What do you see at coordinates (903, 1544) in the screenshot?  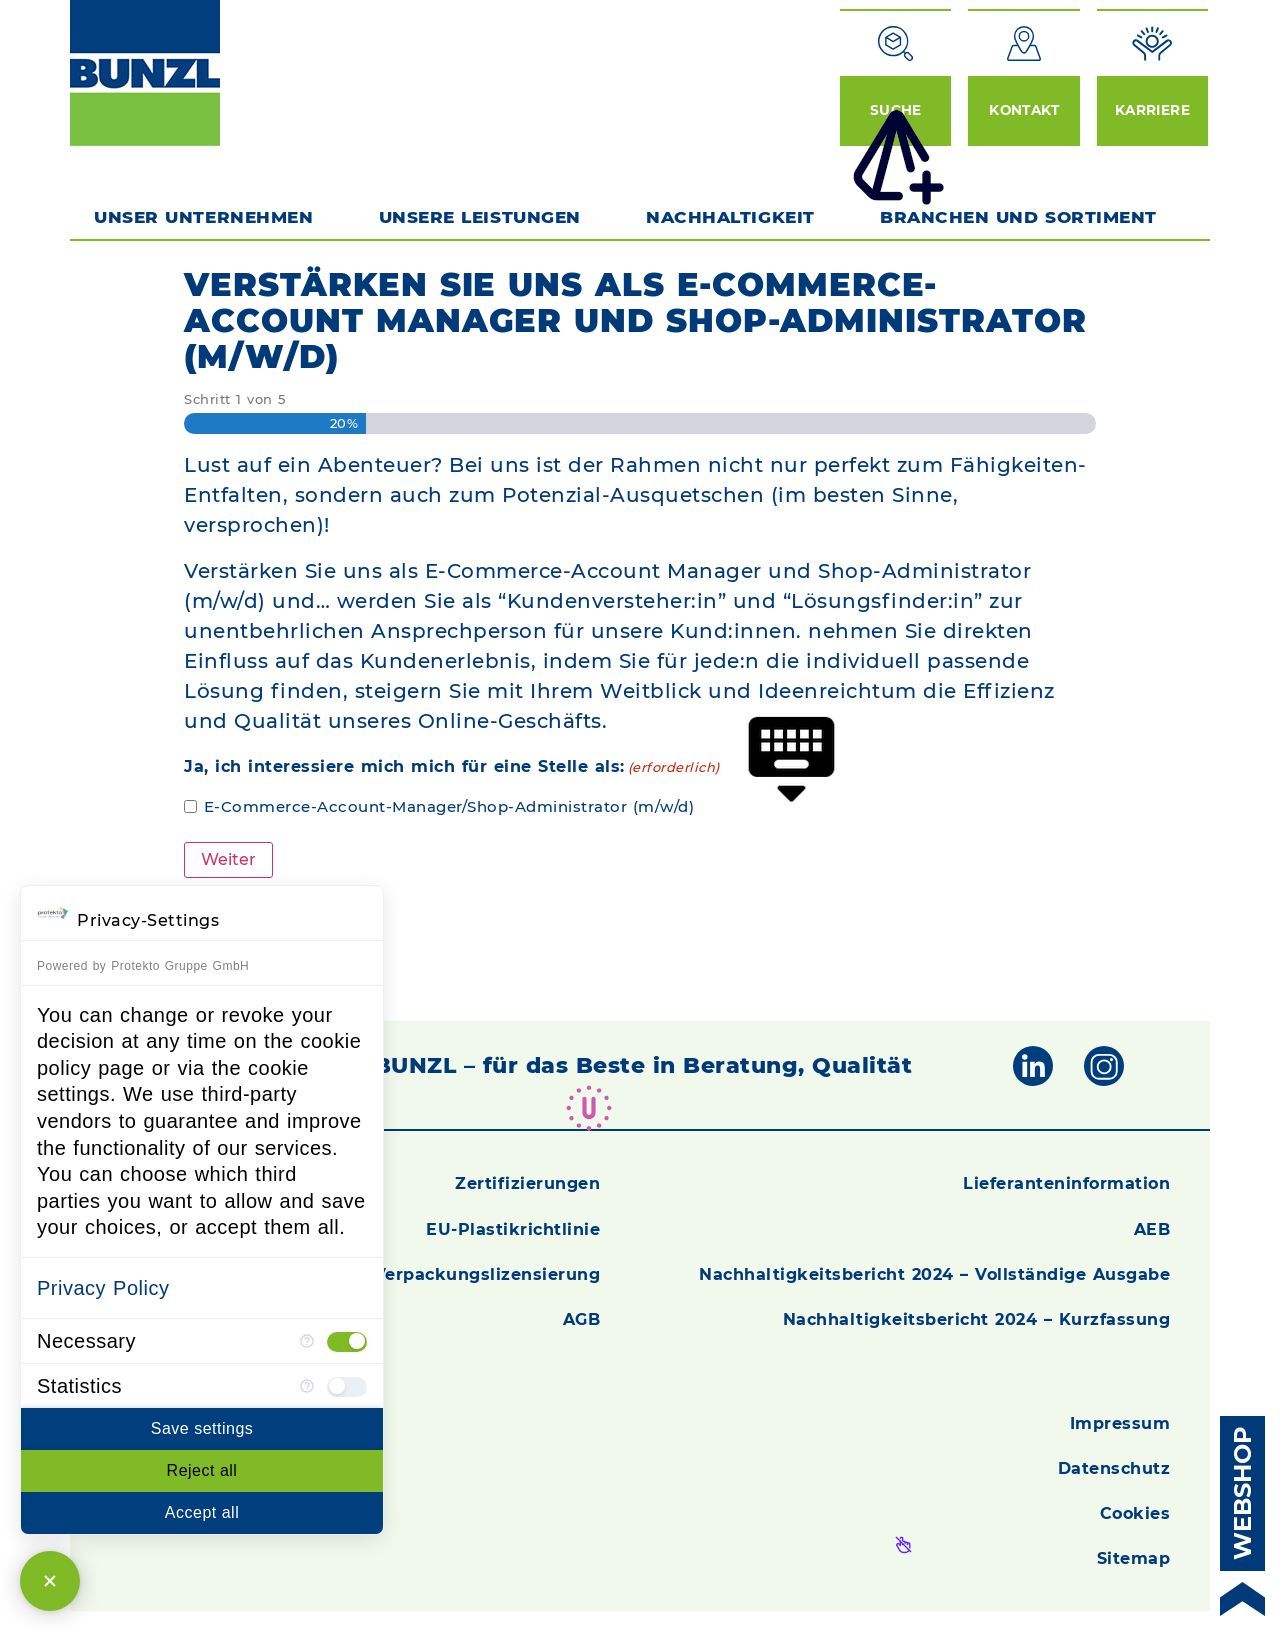 I see `touch interaction disabled` at bounding box center [903, 1544].